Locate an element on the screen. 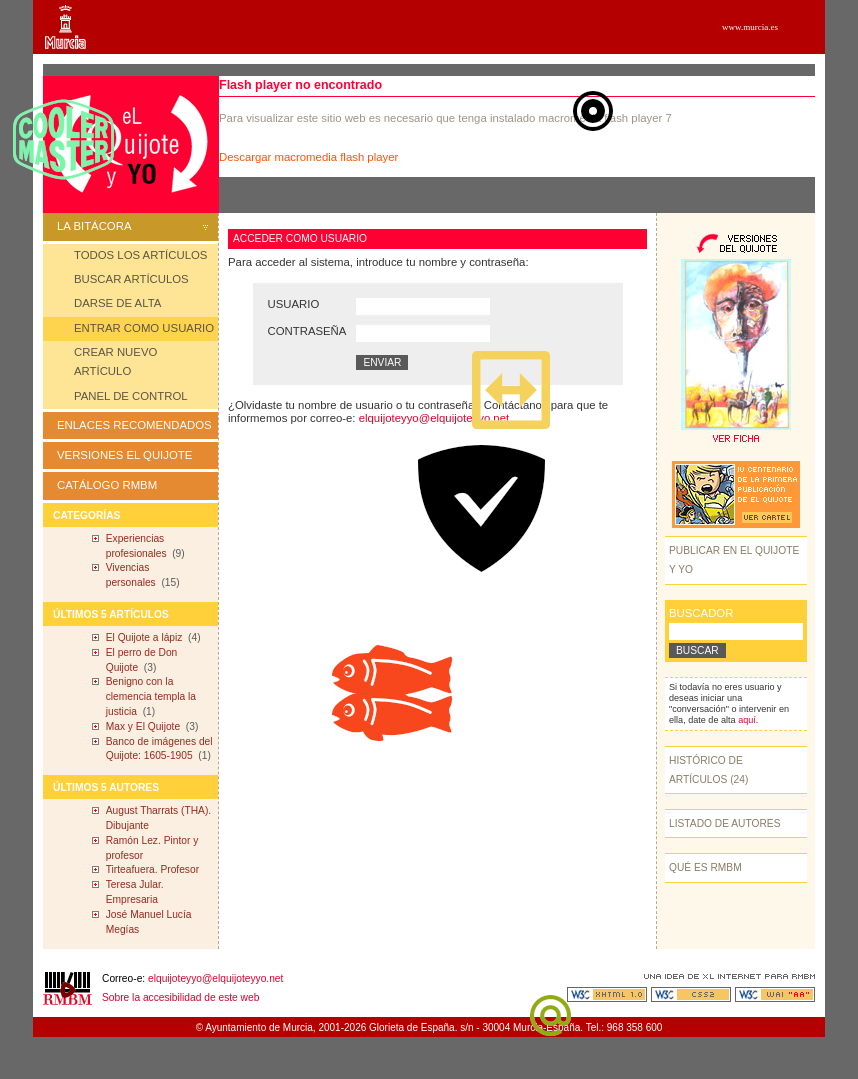  flip image horizontally is located at coordinates (511, 390).